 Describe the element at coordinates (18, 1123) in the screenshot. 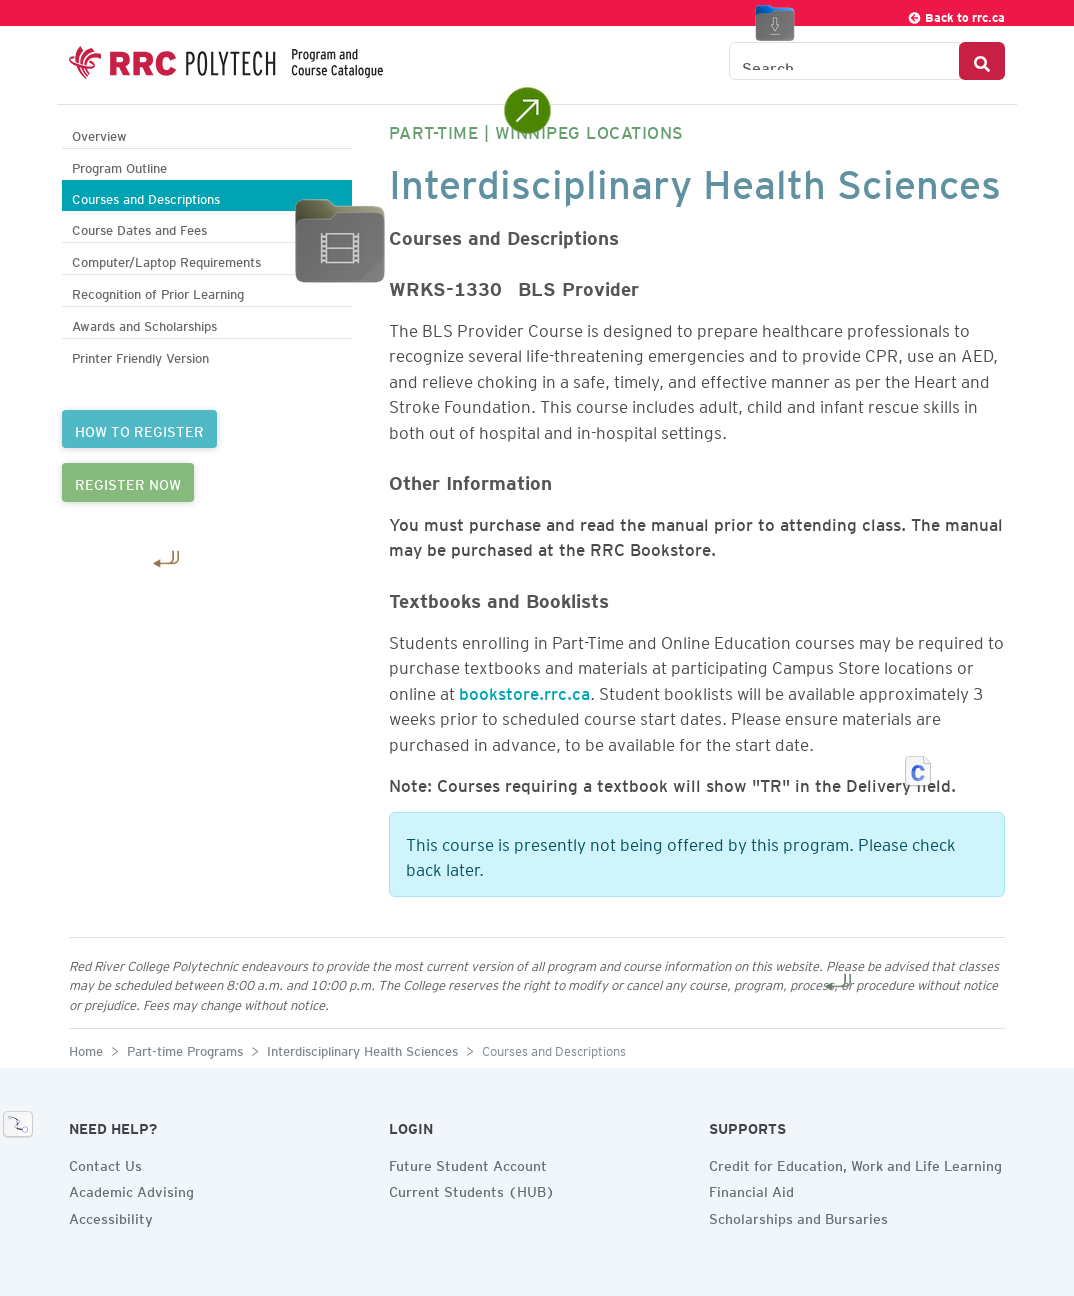

I see `open a karbon vector graphics file` at that location.